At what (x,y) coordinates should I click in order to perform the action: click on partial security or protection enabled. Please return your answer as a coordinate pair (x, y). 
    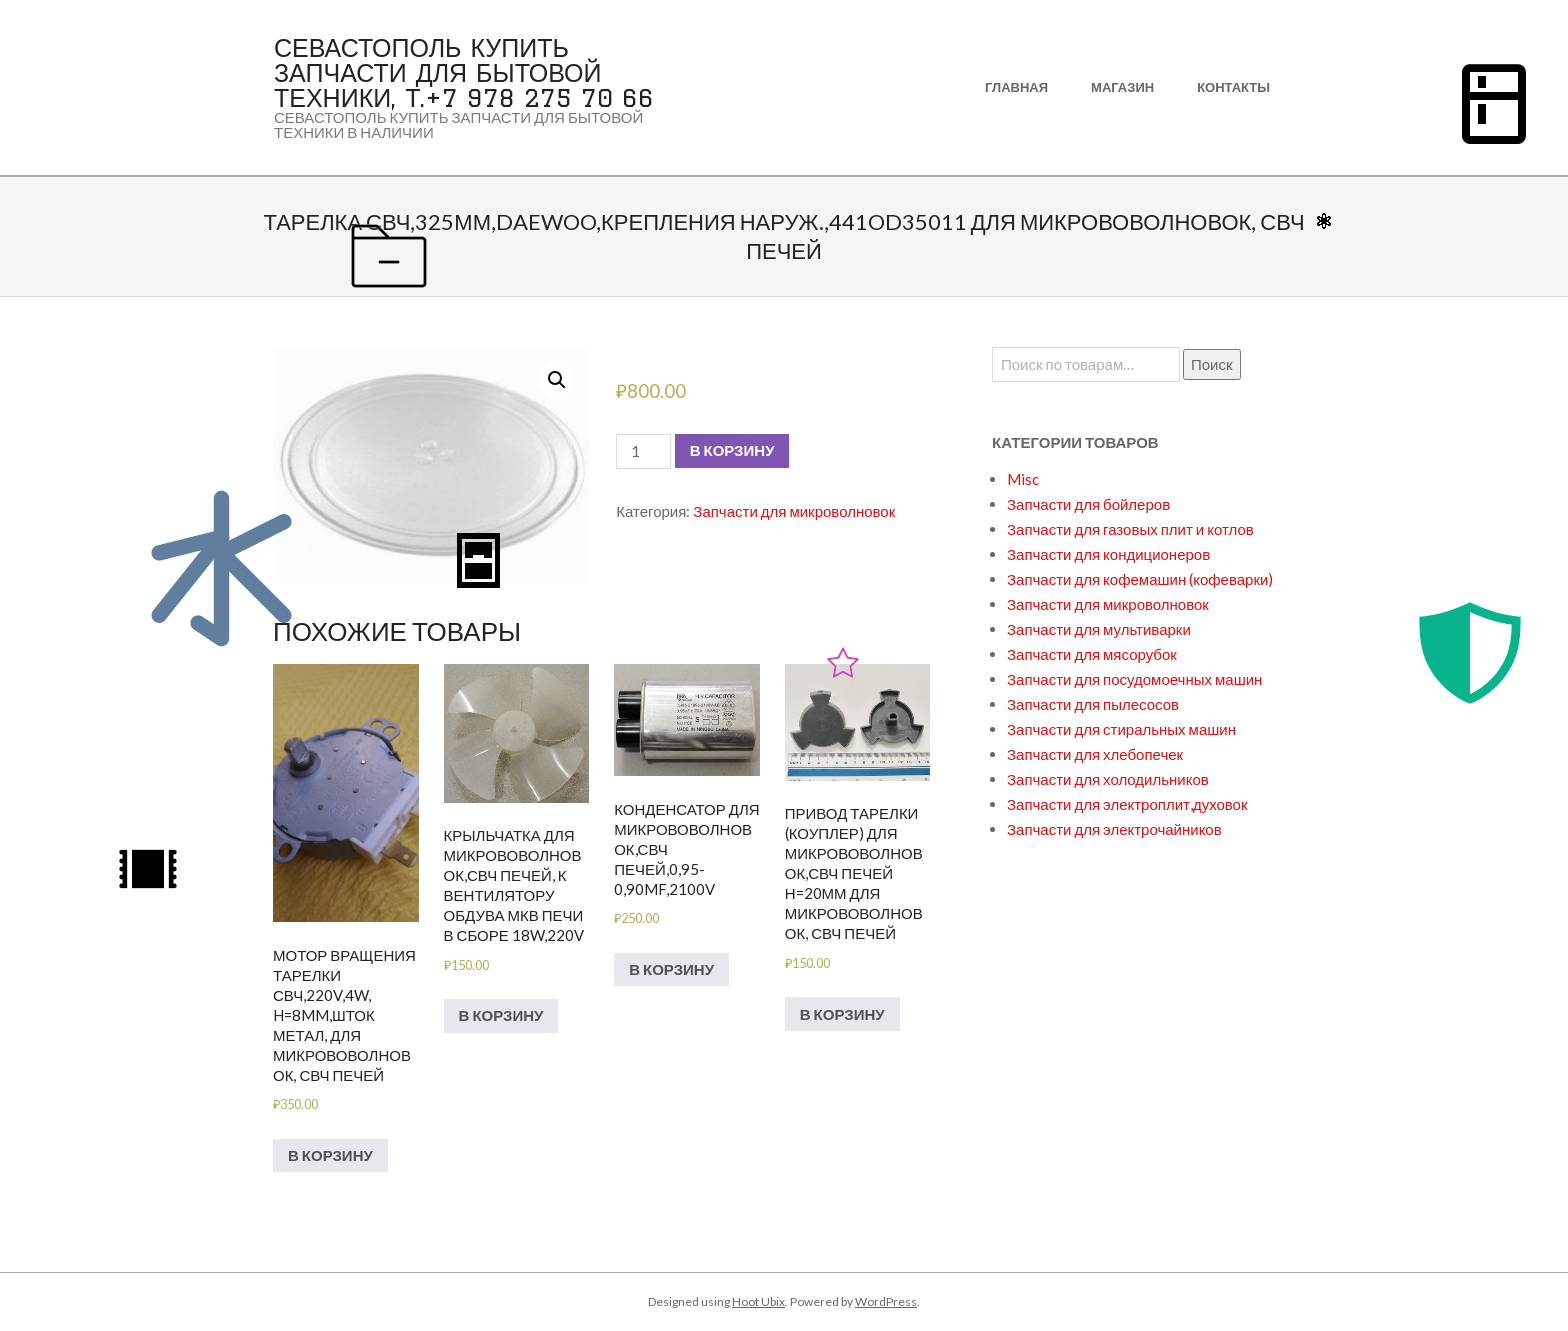
    Looking at the image, I should click on (1470, 653).